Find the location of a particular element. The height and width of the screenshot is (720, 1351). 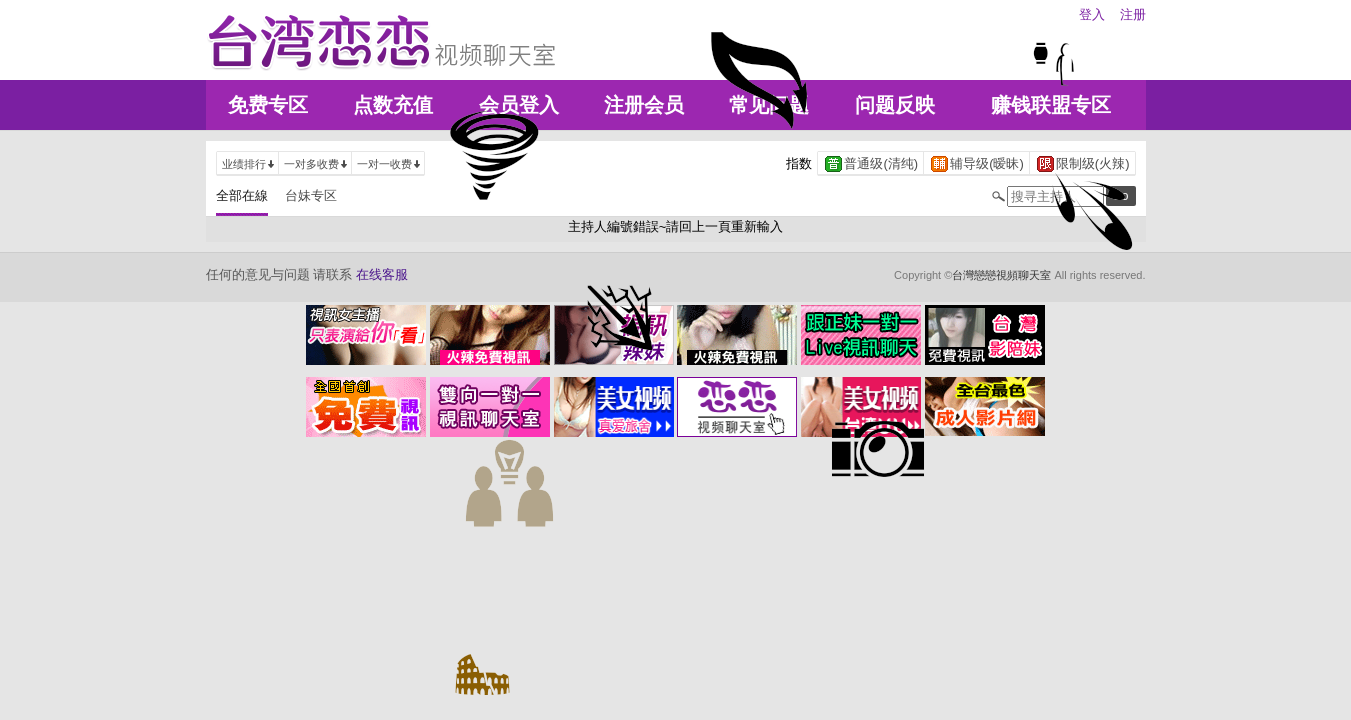

indicates wind or tornado weather condition is located at coordinates (494, 155).